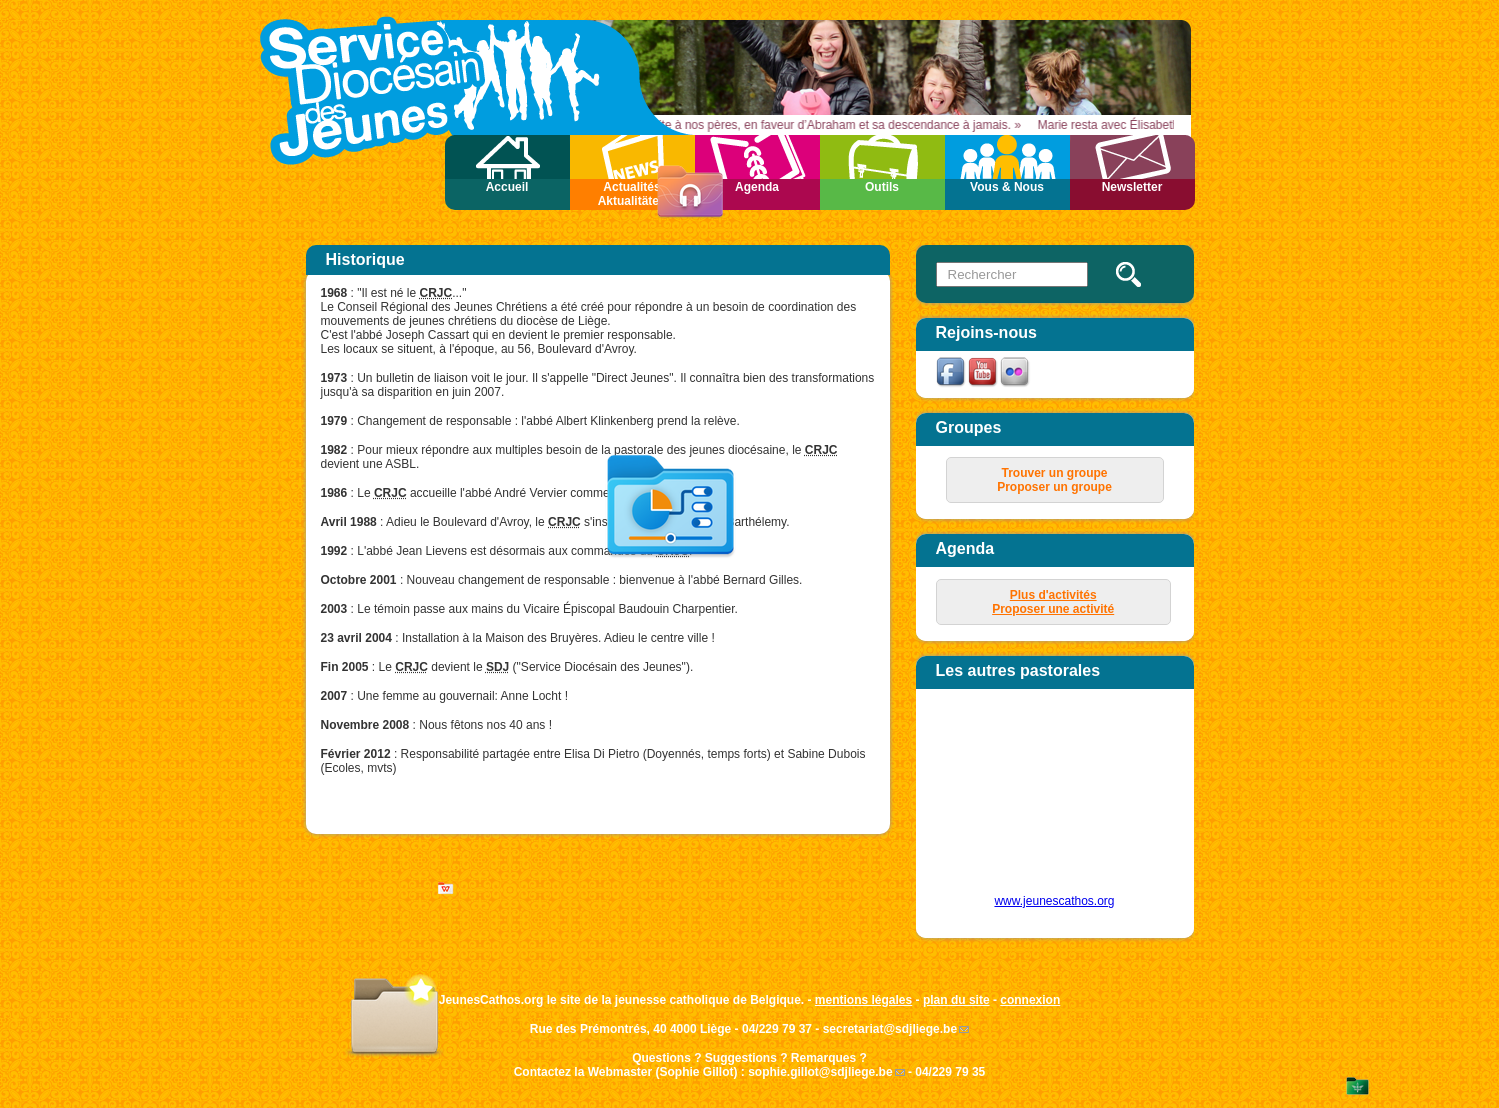 The width and height of the screenshot is (1499, 1108). Describe the element at coordinates (445, 888) in the screenshot. I see `open WPS Office documents folder` at that location.